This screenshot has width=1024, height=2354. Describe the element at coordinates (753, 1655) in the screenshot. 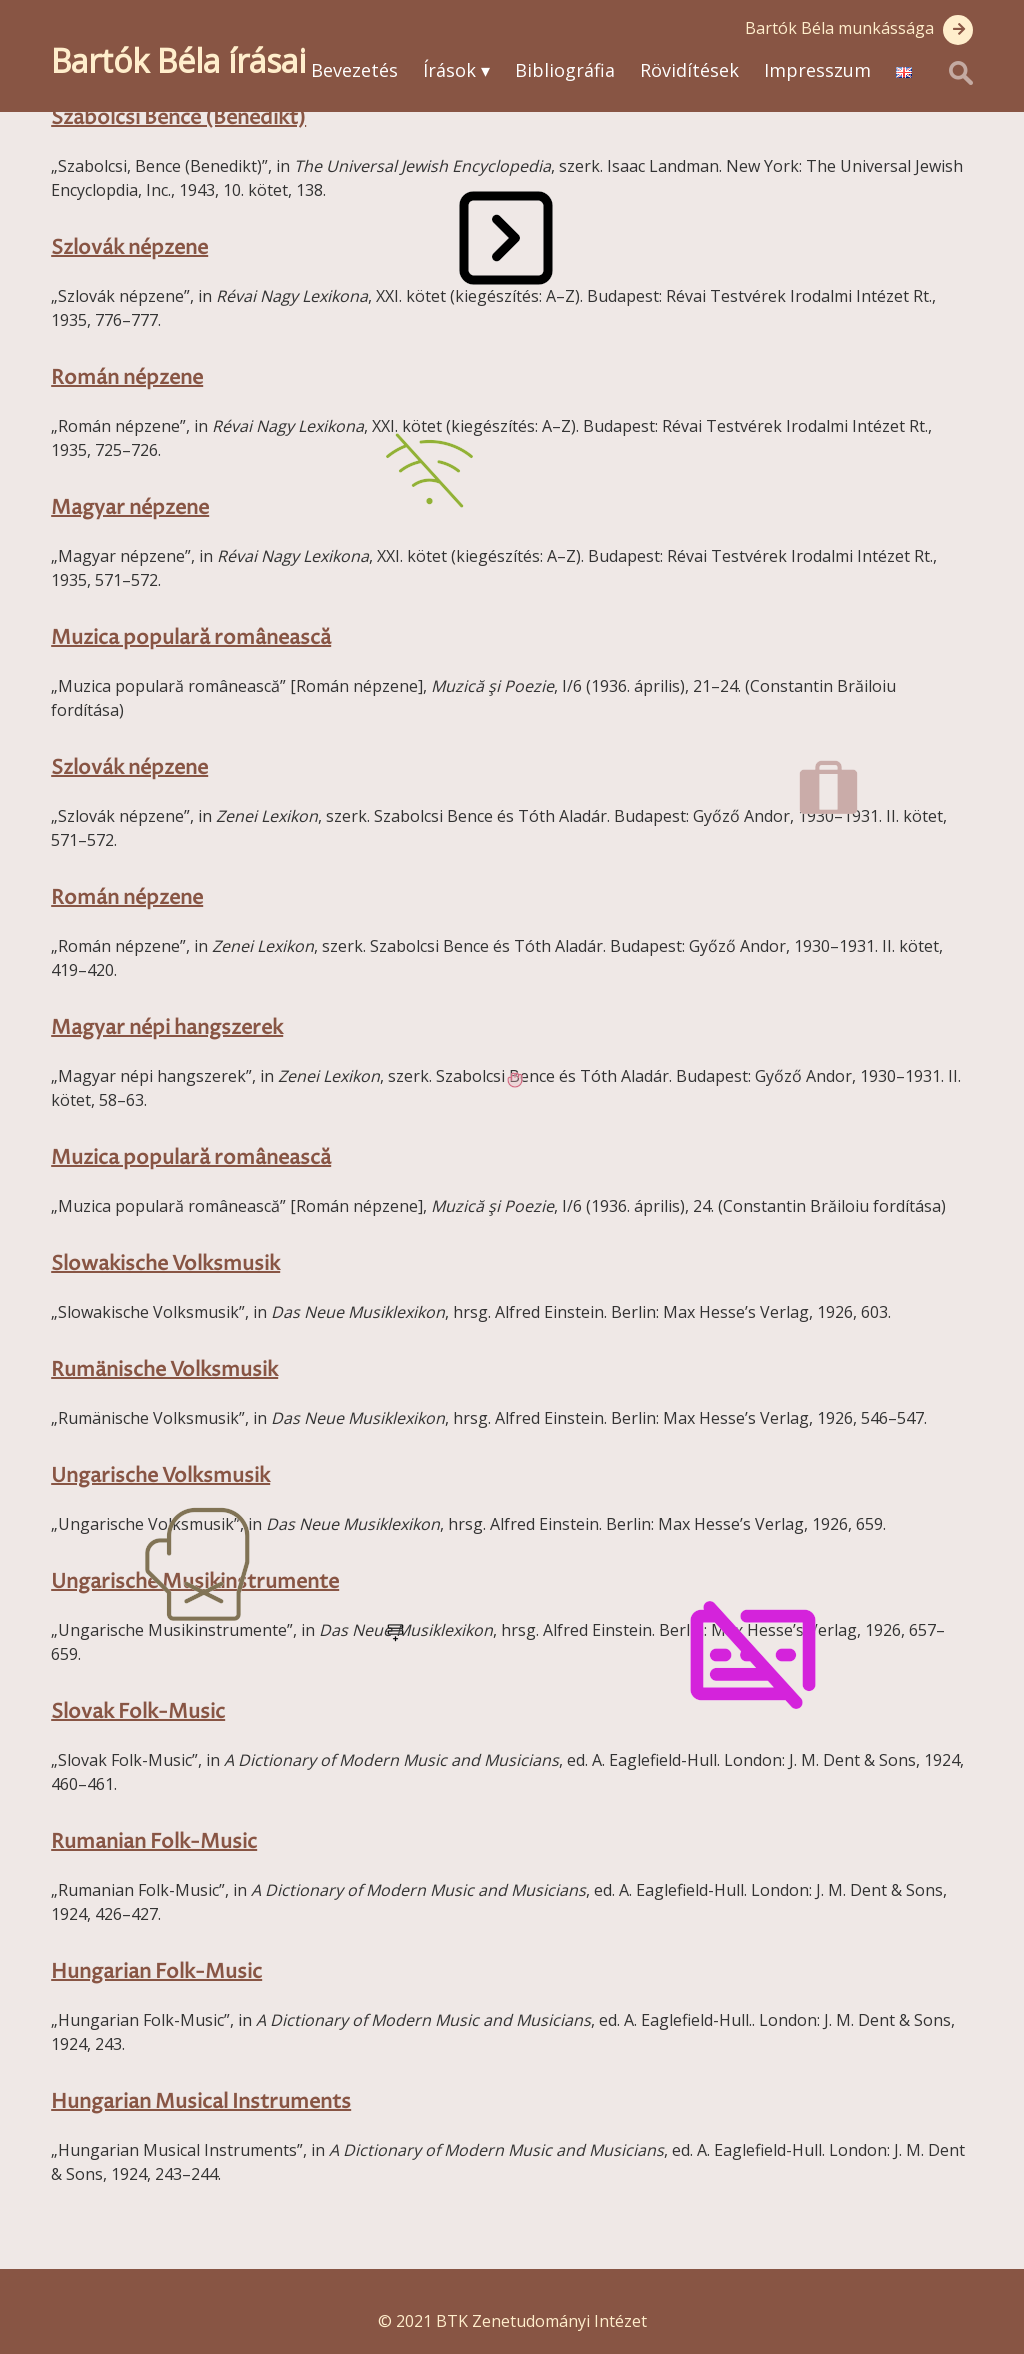

I see `disable subtitles or closed captions` at that location.